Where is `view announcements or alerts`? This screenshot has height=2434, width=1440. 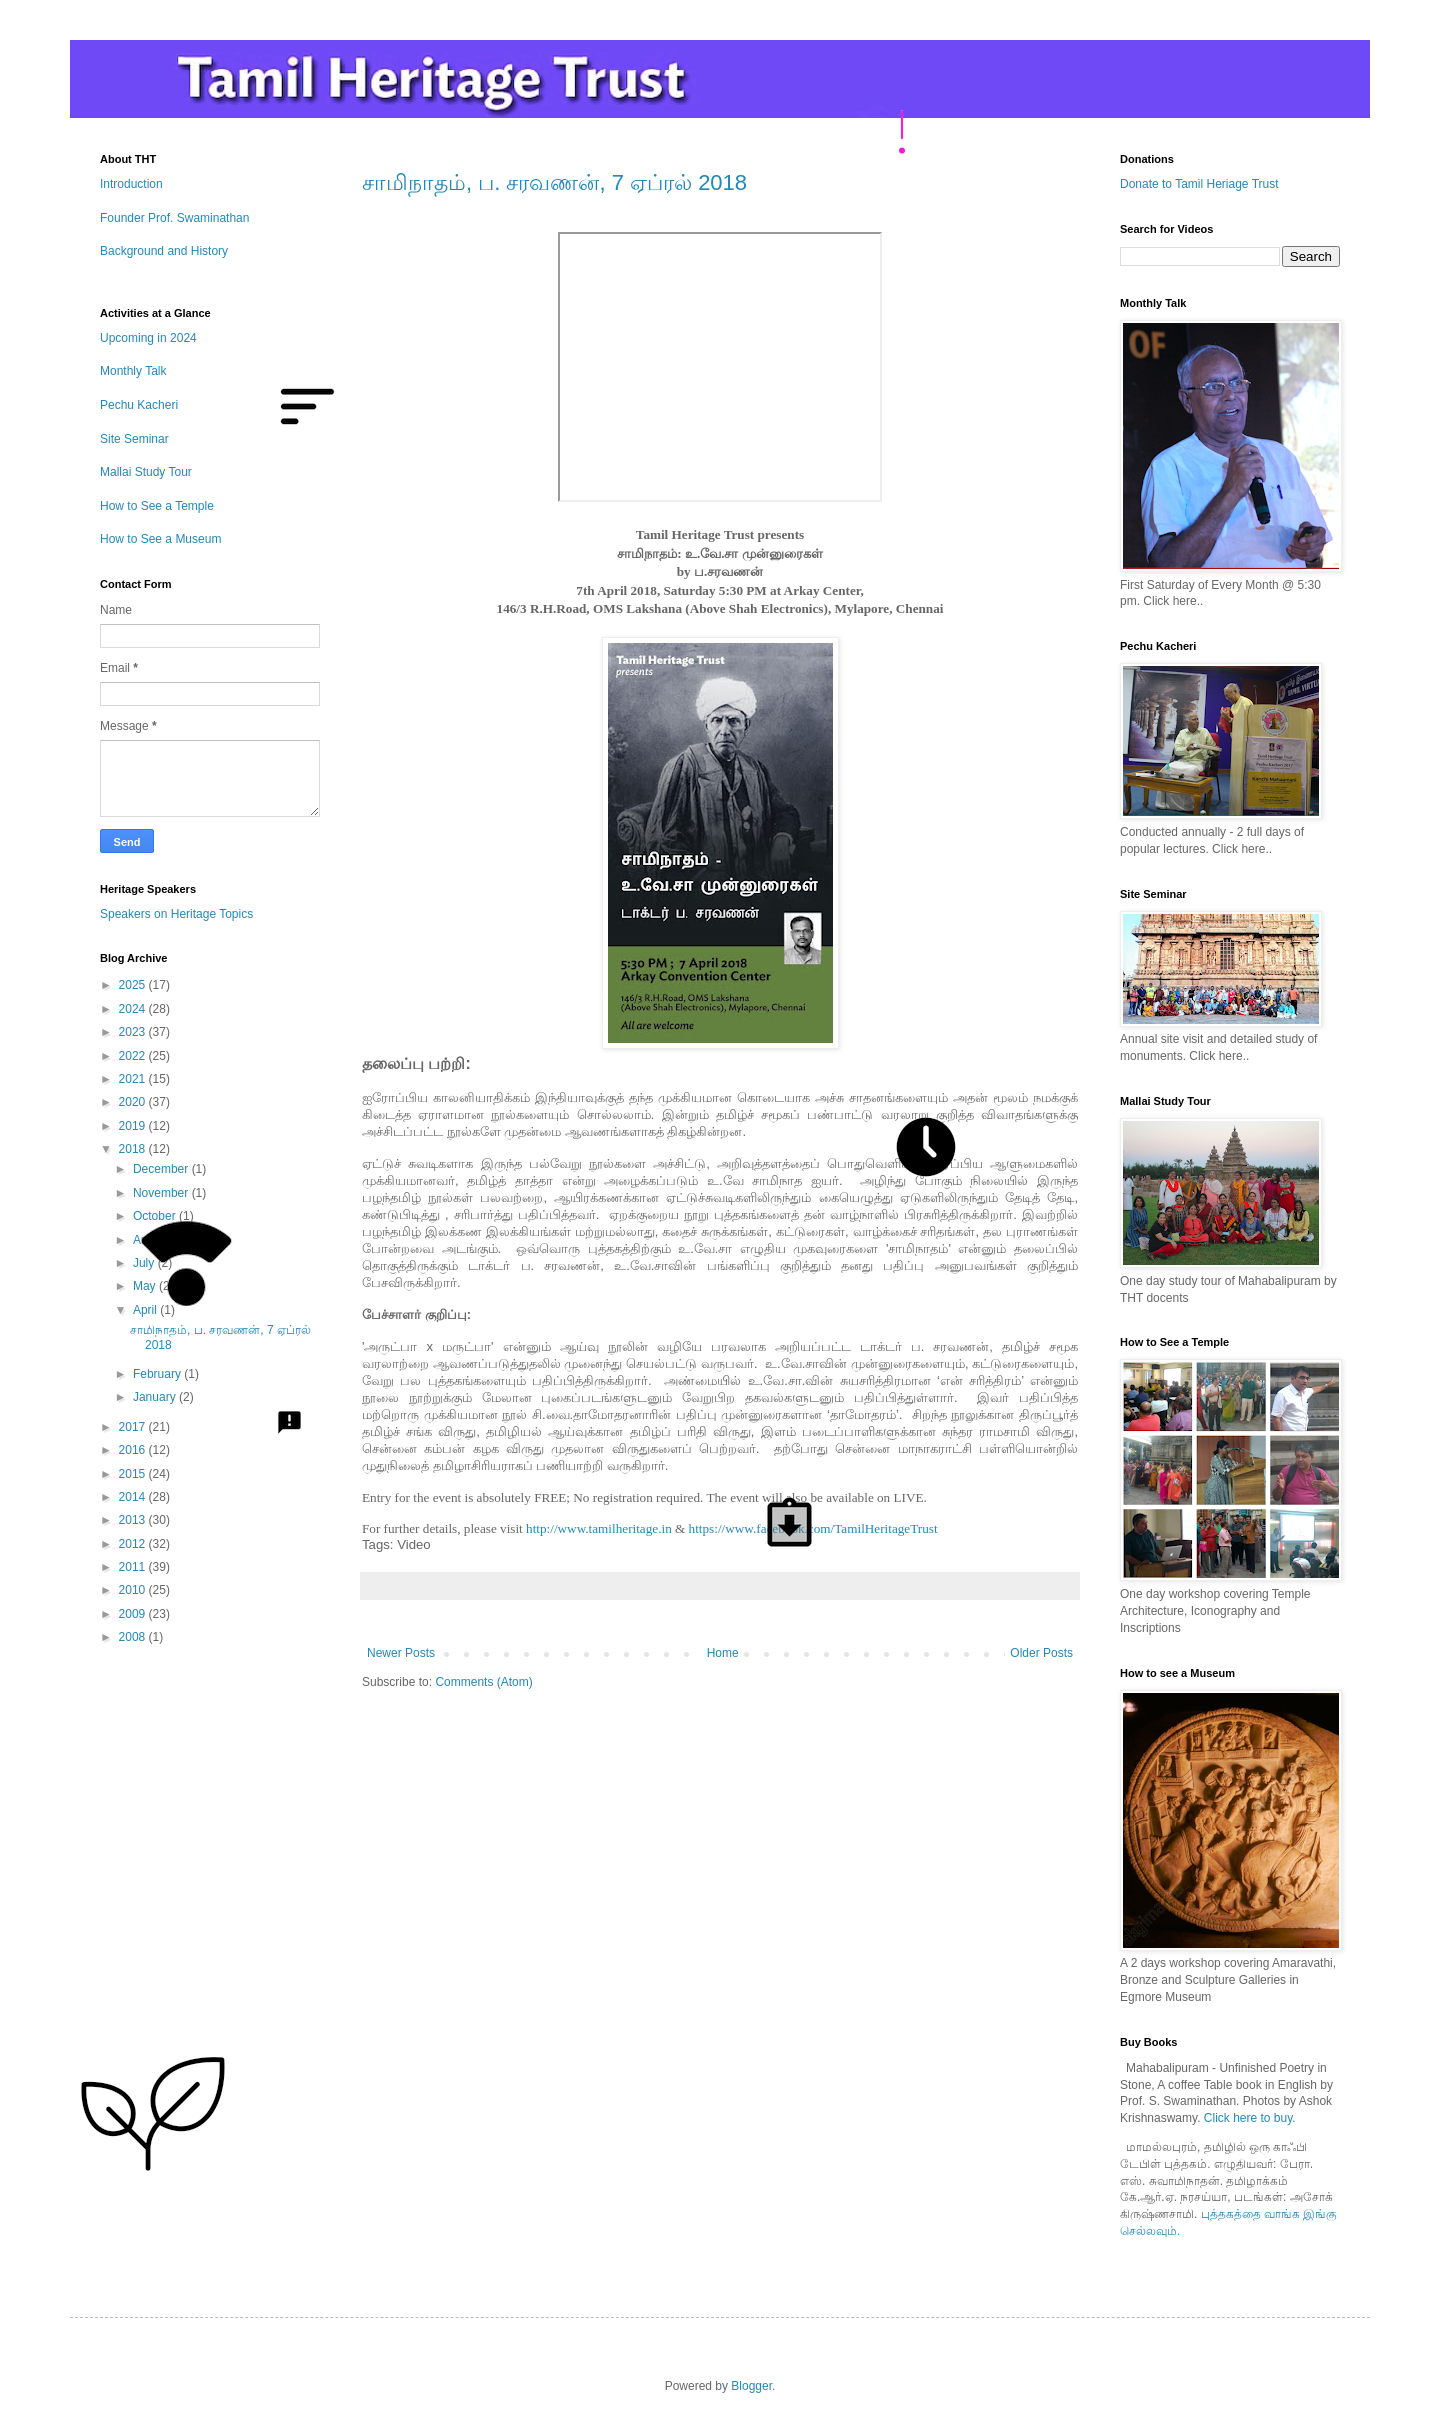 view announcements or alerts is located at coordinates (289, 1422).